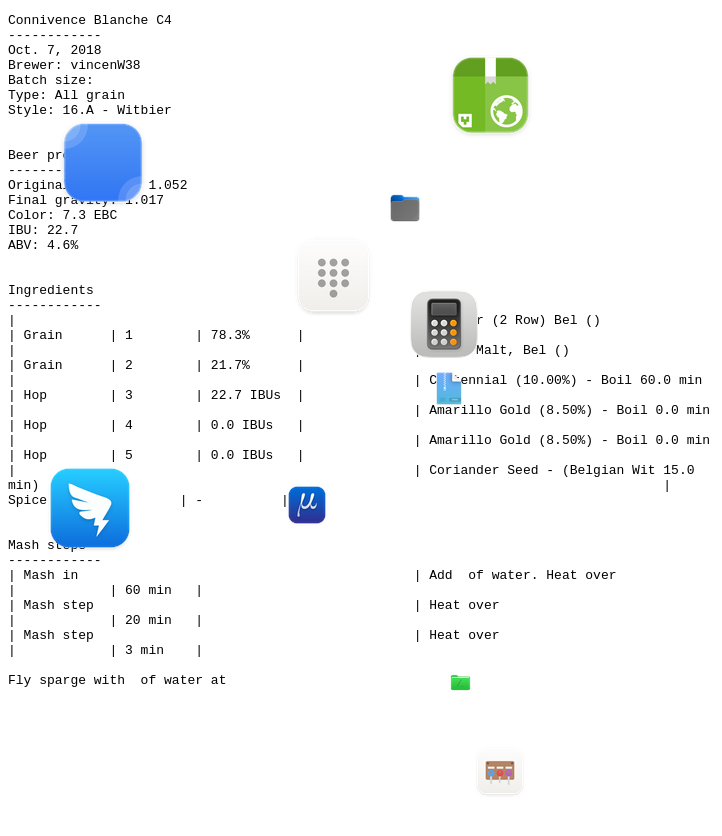 The width and height of the screenshot is (722, 836). What do you see at coordinates (103, 164) in the screenshot?
I see `configure hot corners behavior` at bounding box center [103, 164].